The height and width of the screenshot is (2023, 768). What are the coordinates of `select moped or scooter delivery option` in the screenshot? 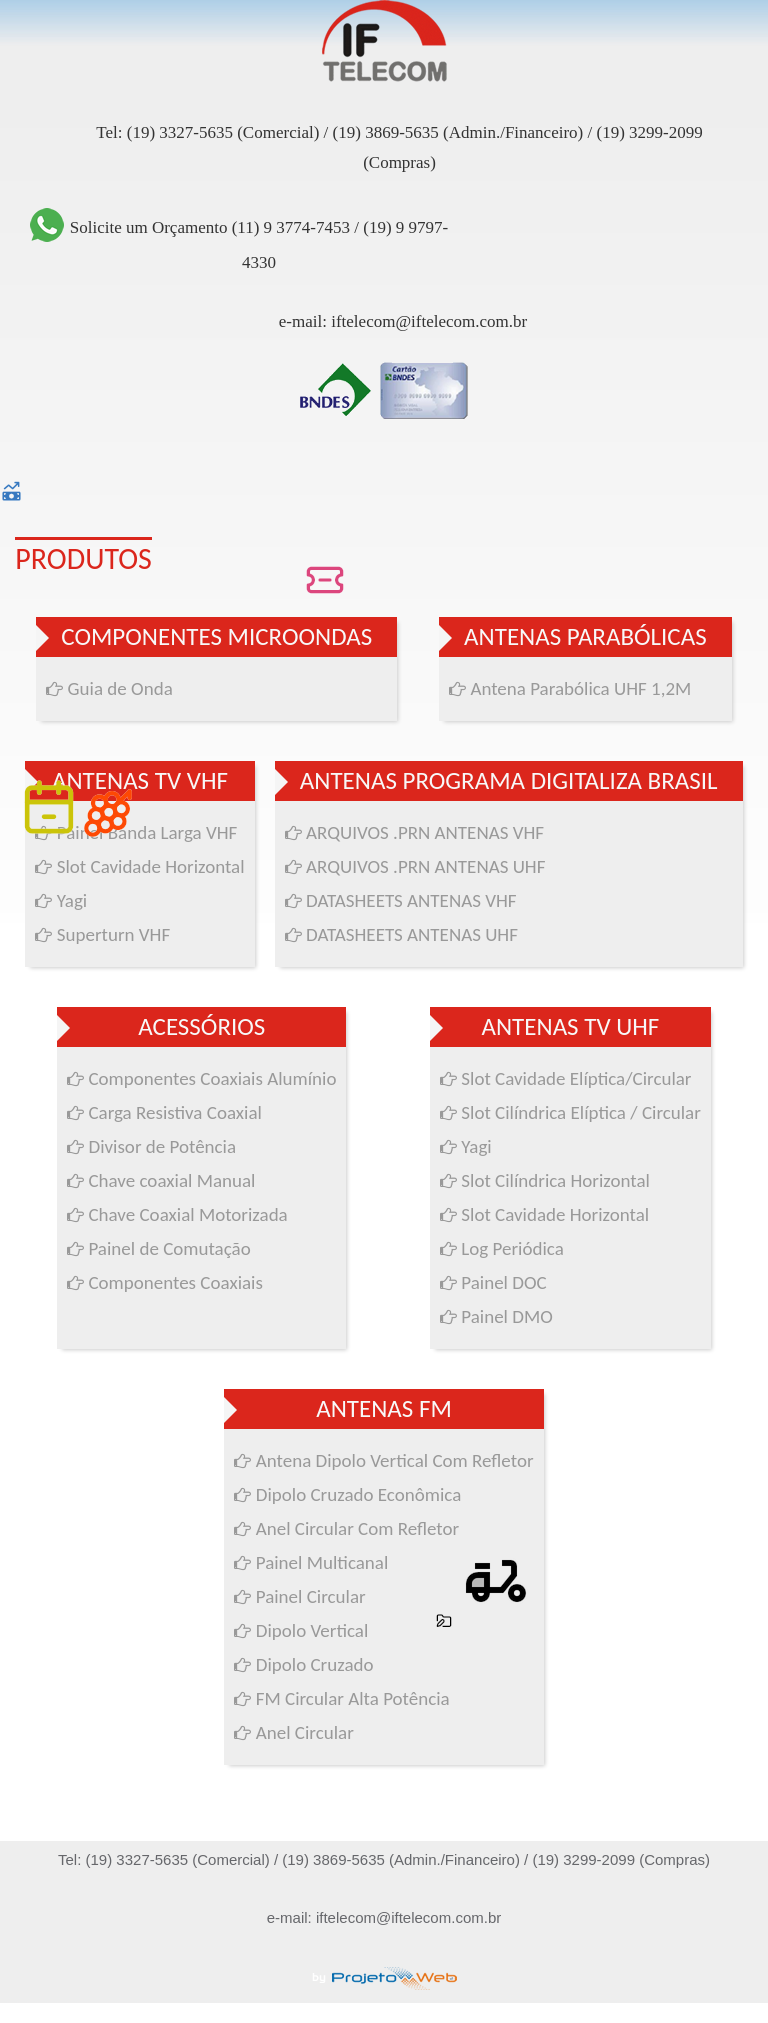 It's located at (496, 1581).